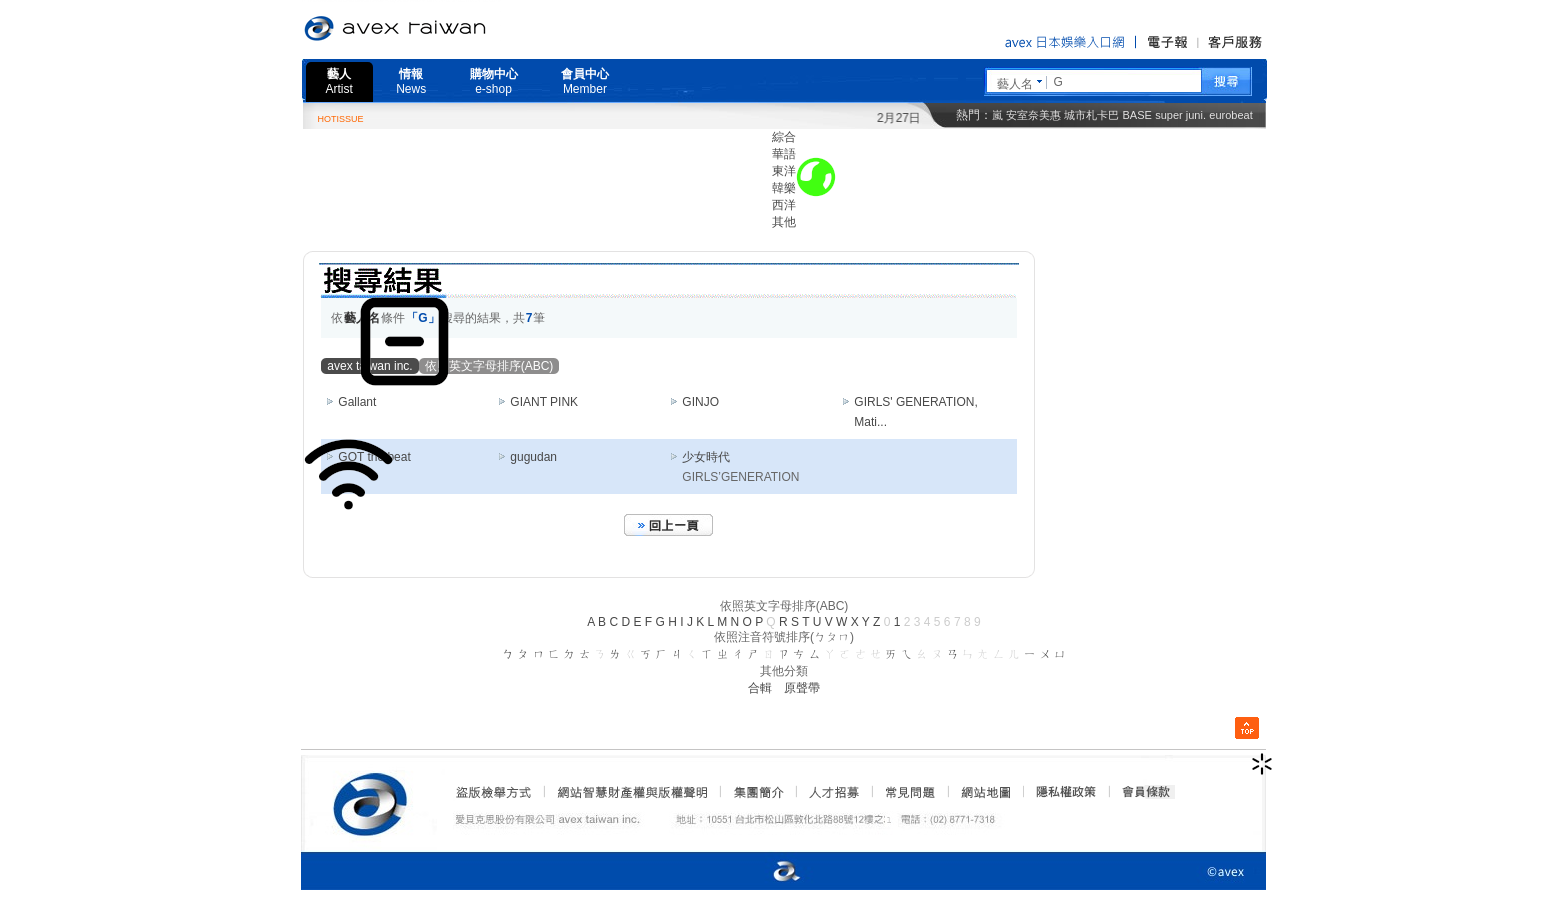 This screenshot has height=910, width=1568. Describe the element at coordinates (1262, 764) in the screenshot. I see `walmart app or website link` at that location.